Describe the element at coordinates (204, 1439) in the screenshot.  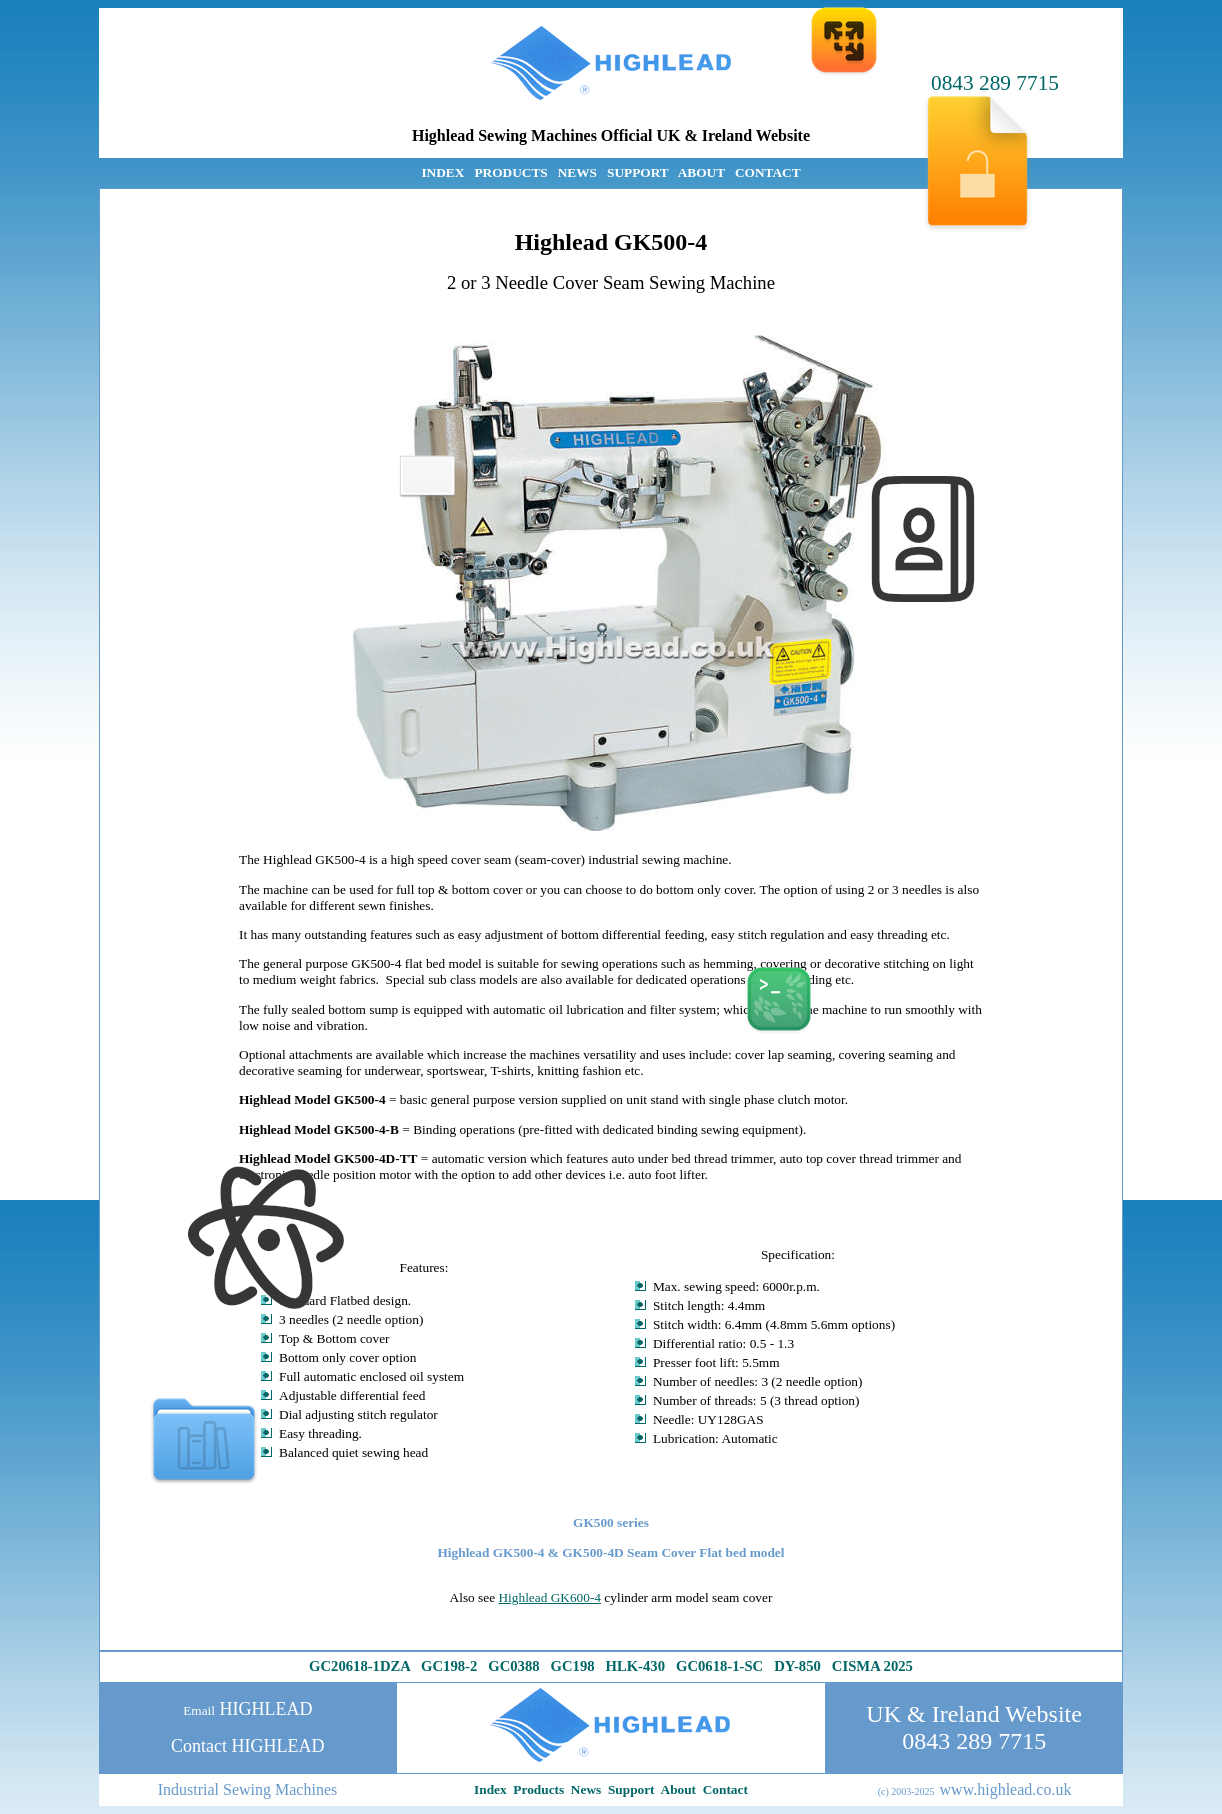
I see `open media library folder` at that location.